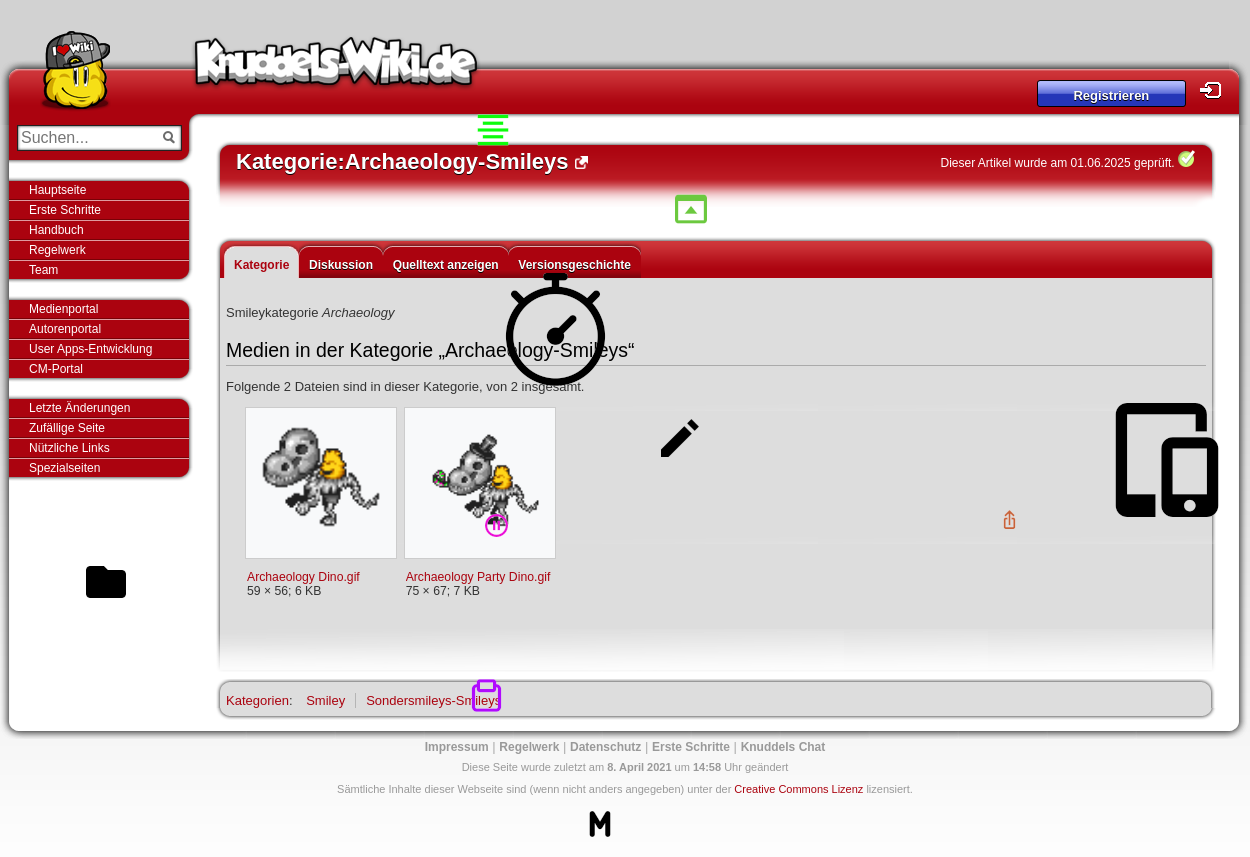 The height and width of the screenshot is (857, 1250). I want to click on center align text, so click(493, 130).